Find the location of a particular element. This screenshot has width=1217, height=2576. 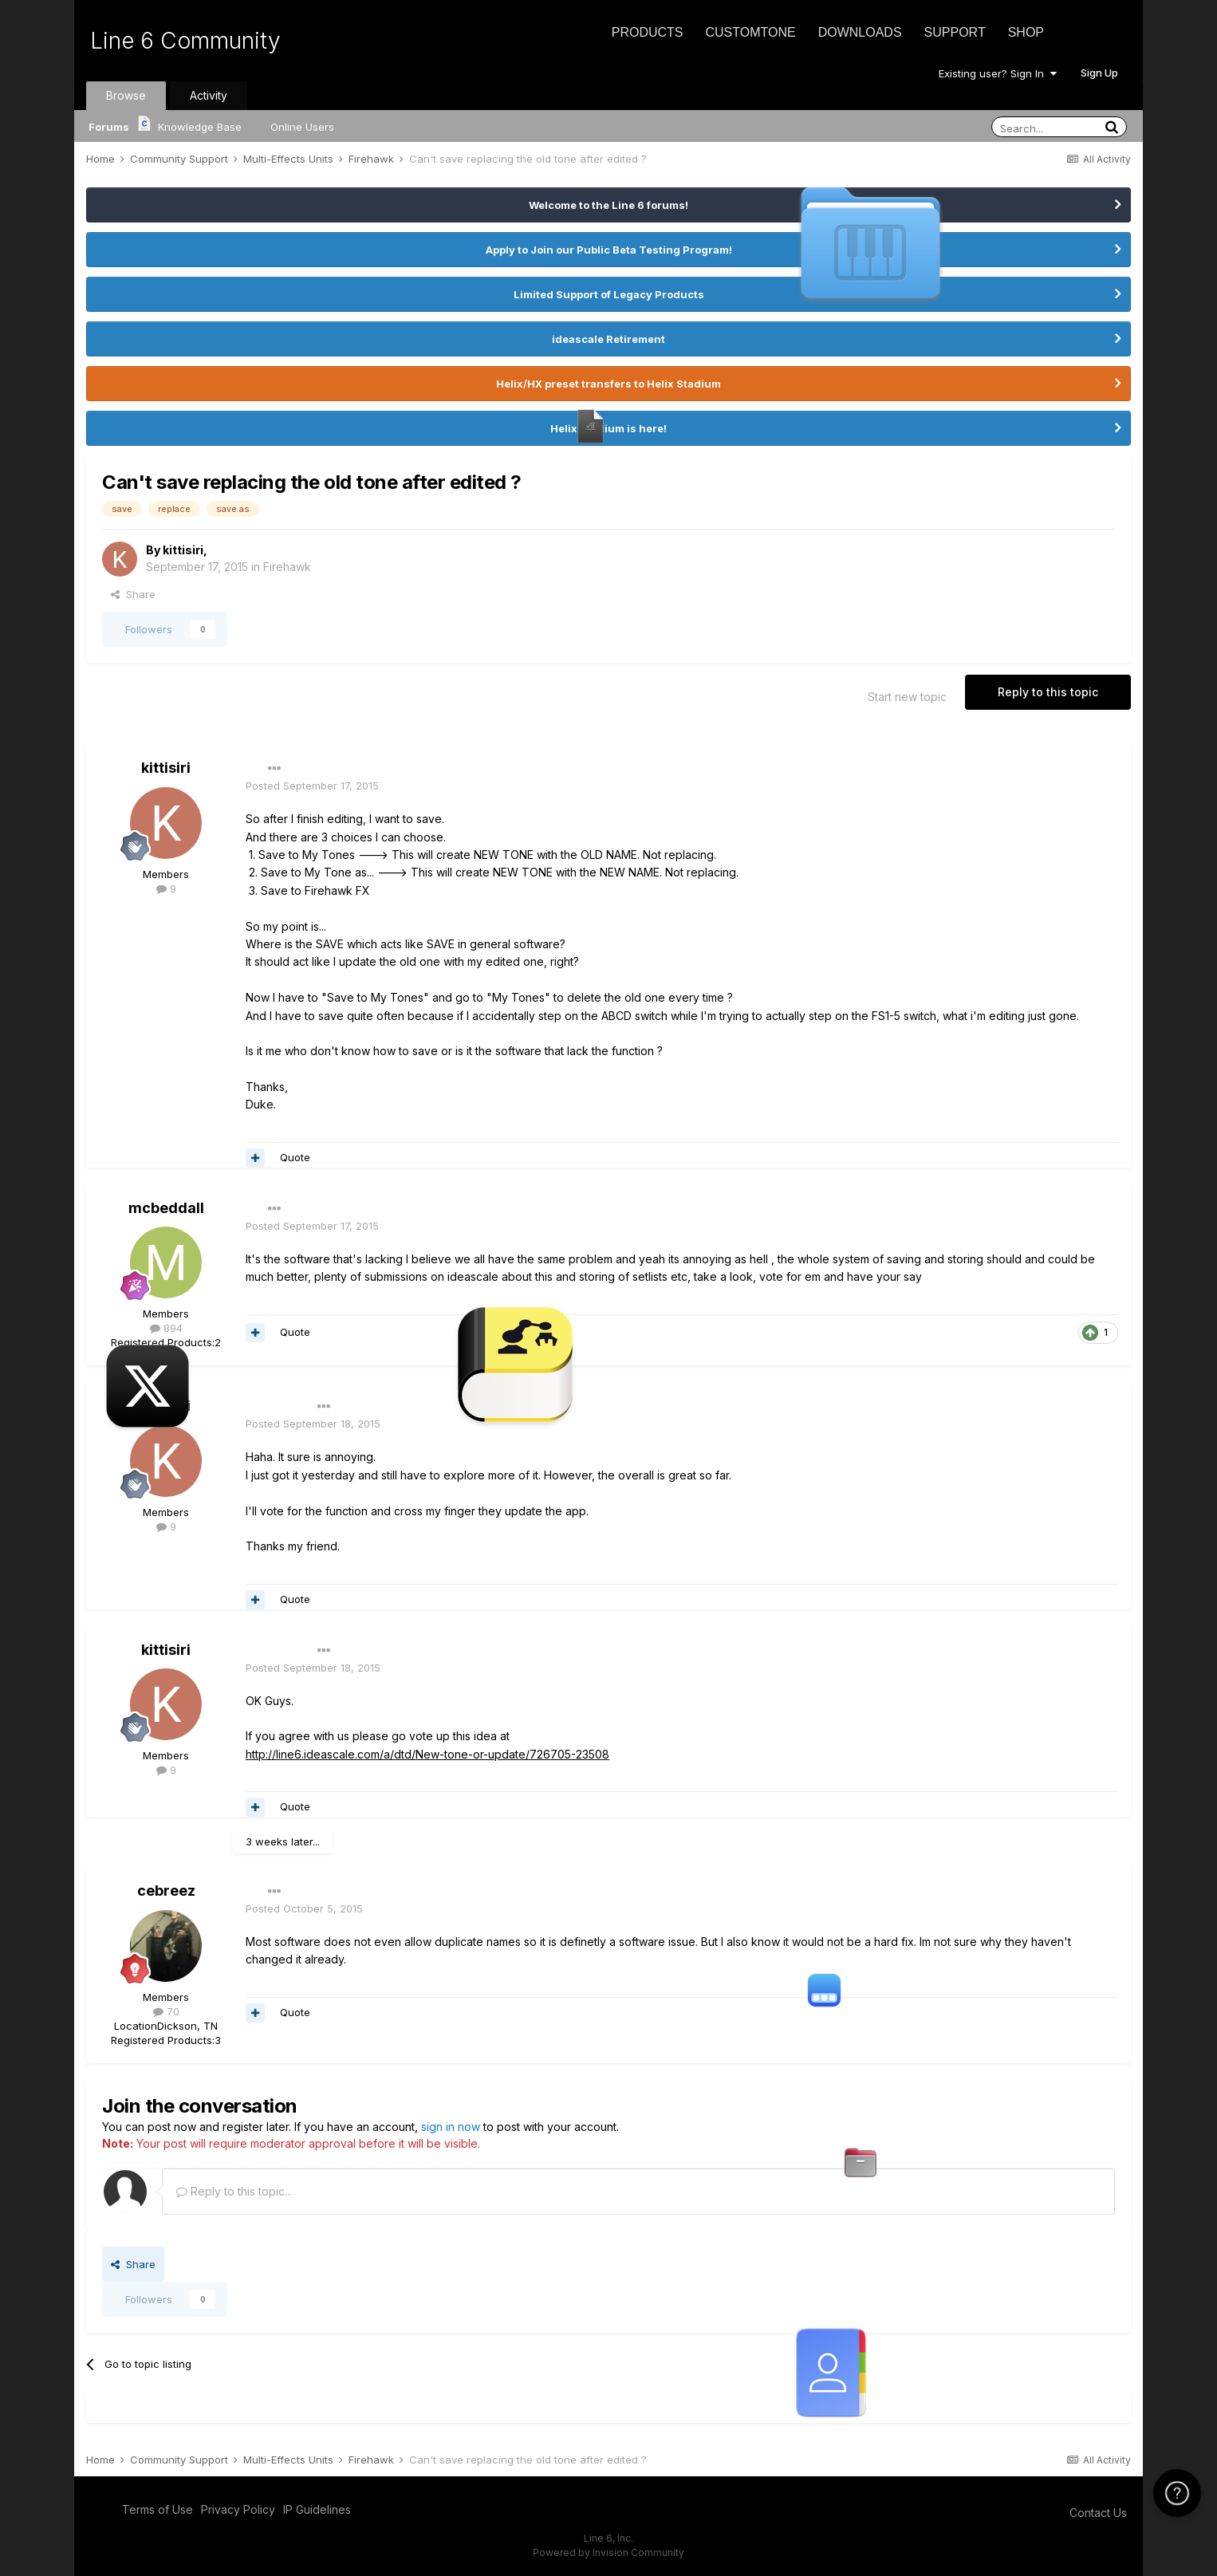

open the dock application is located at coordinates (824, 1990).